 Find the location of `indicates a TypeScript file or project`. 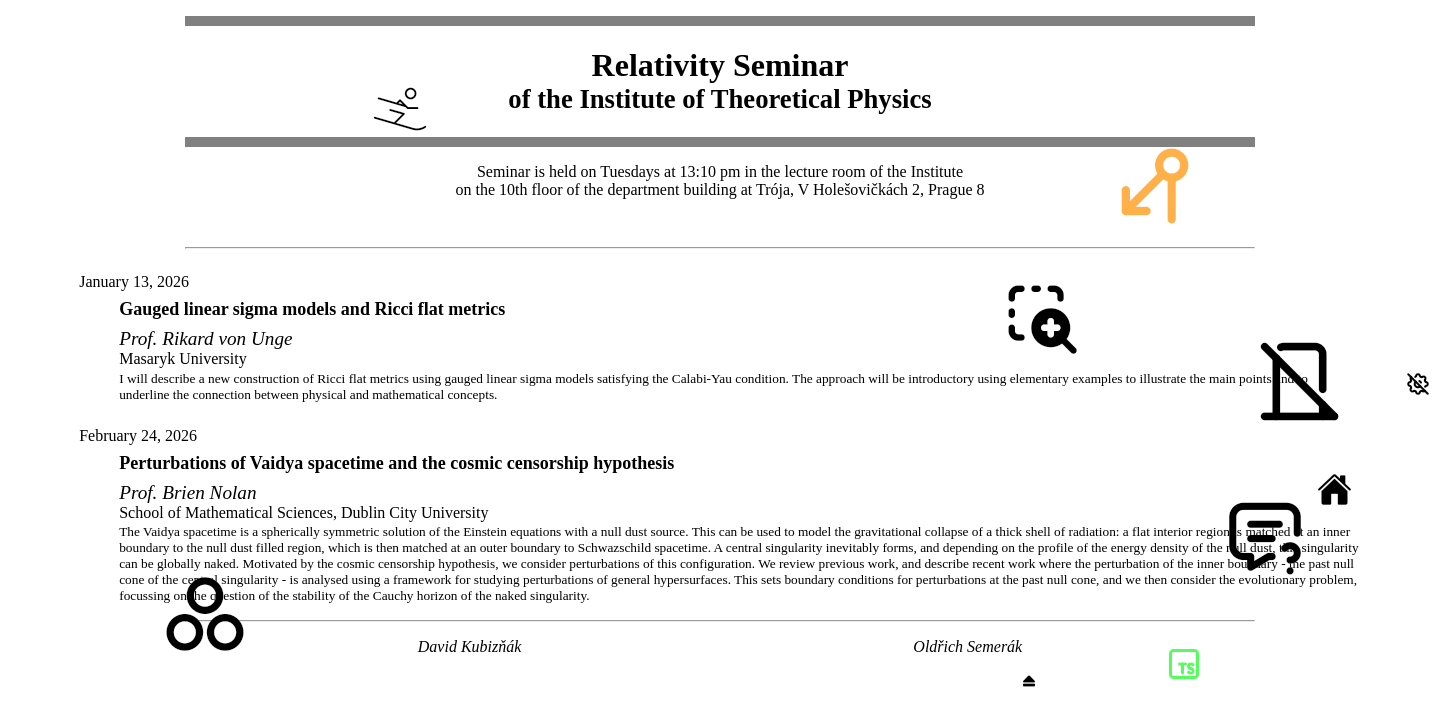

indicates a TypeScript file or project is located at coordinates (1184, 664).